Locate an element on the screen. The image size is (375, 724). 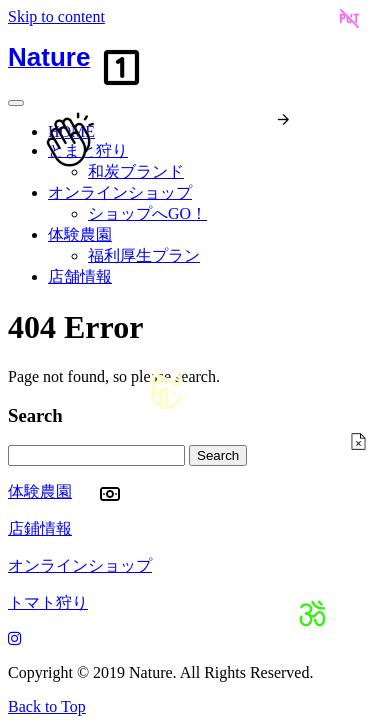
navigate to the next page or step is located at coordinates (283, 119).